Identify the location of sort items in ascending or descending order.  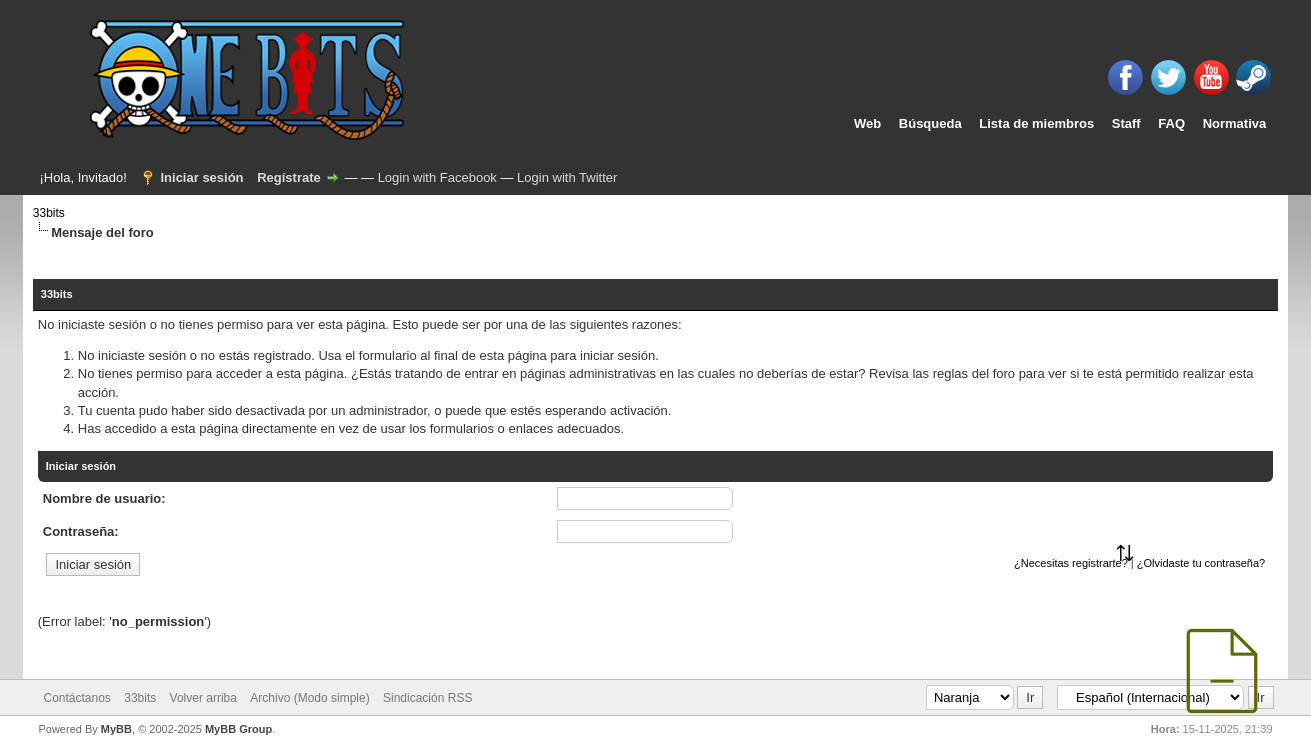
(1125, 553).